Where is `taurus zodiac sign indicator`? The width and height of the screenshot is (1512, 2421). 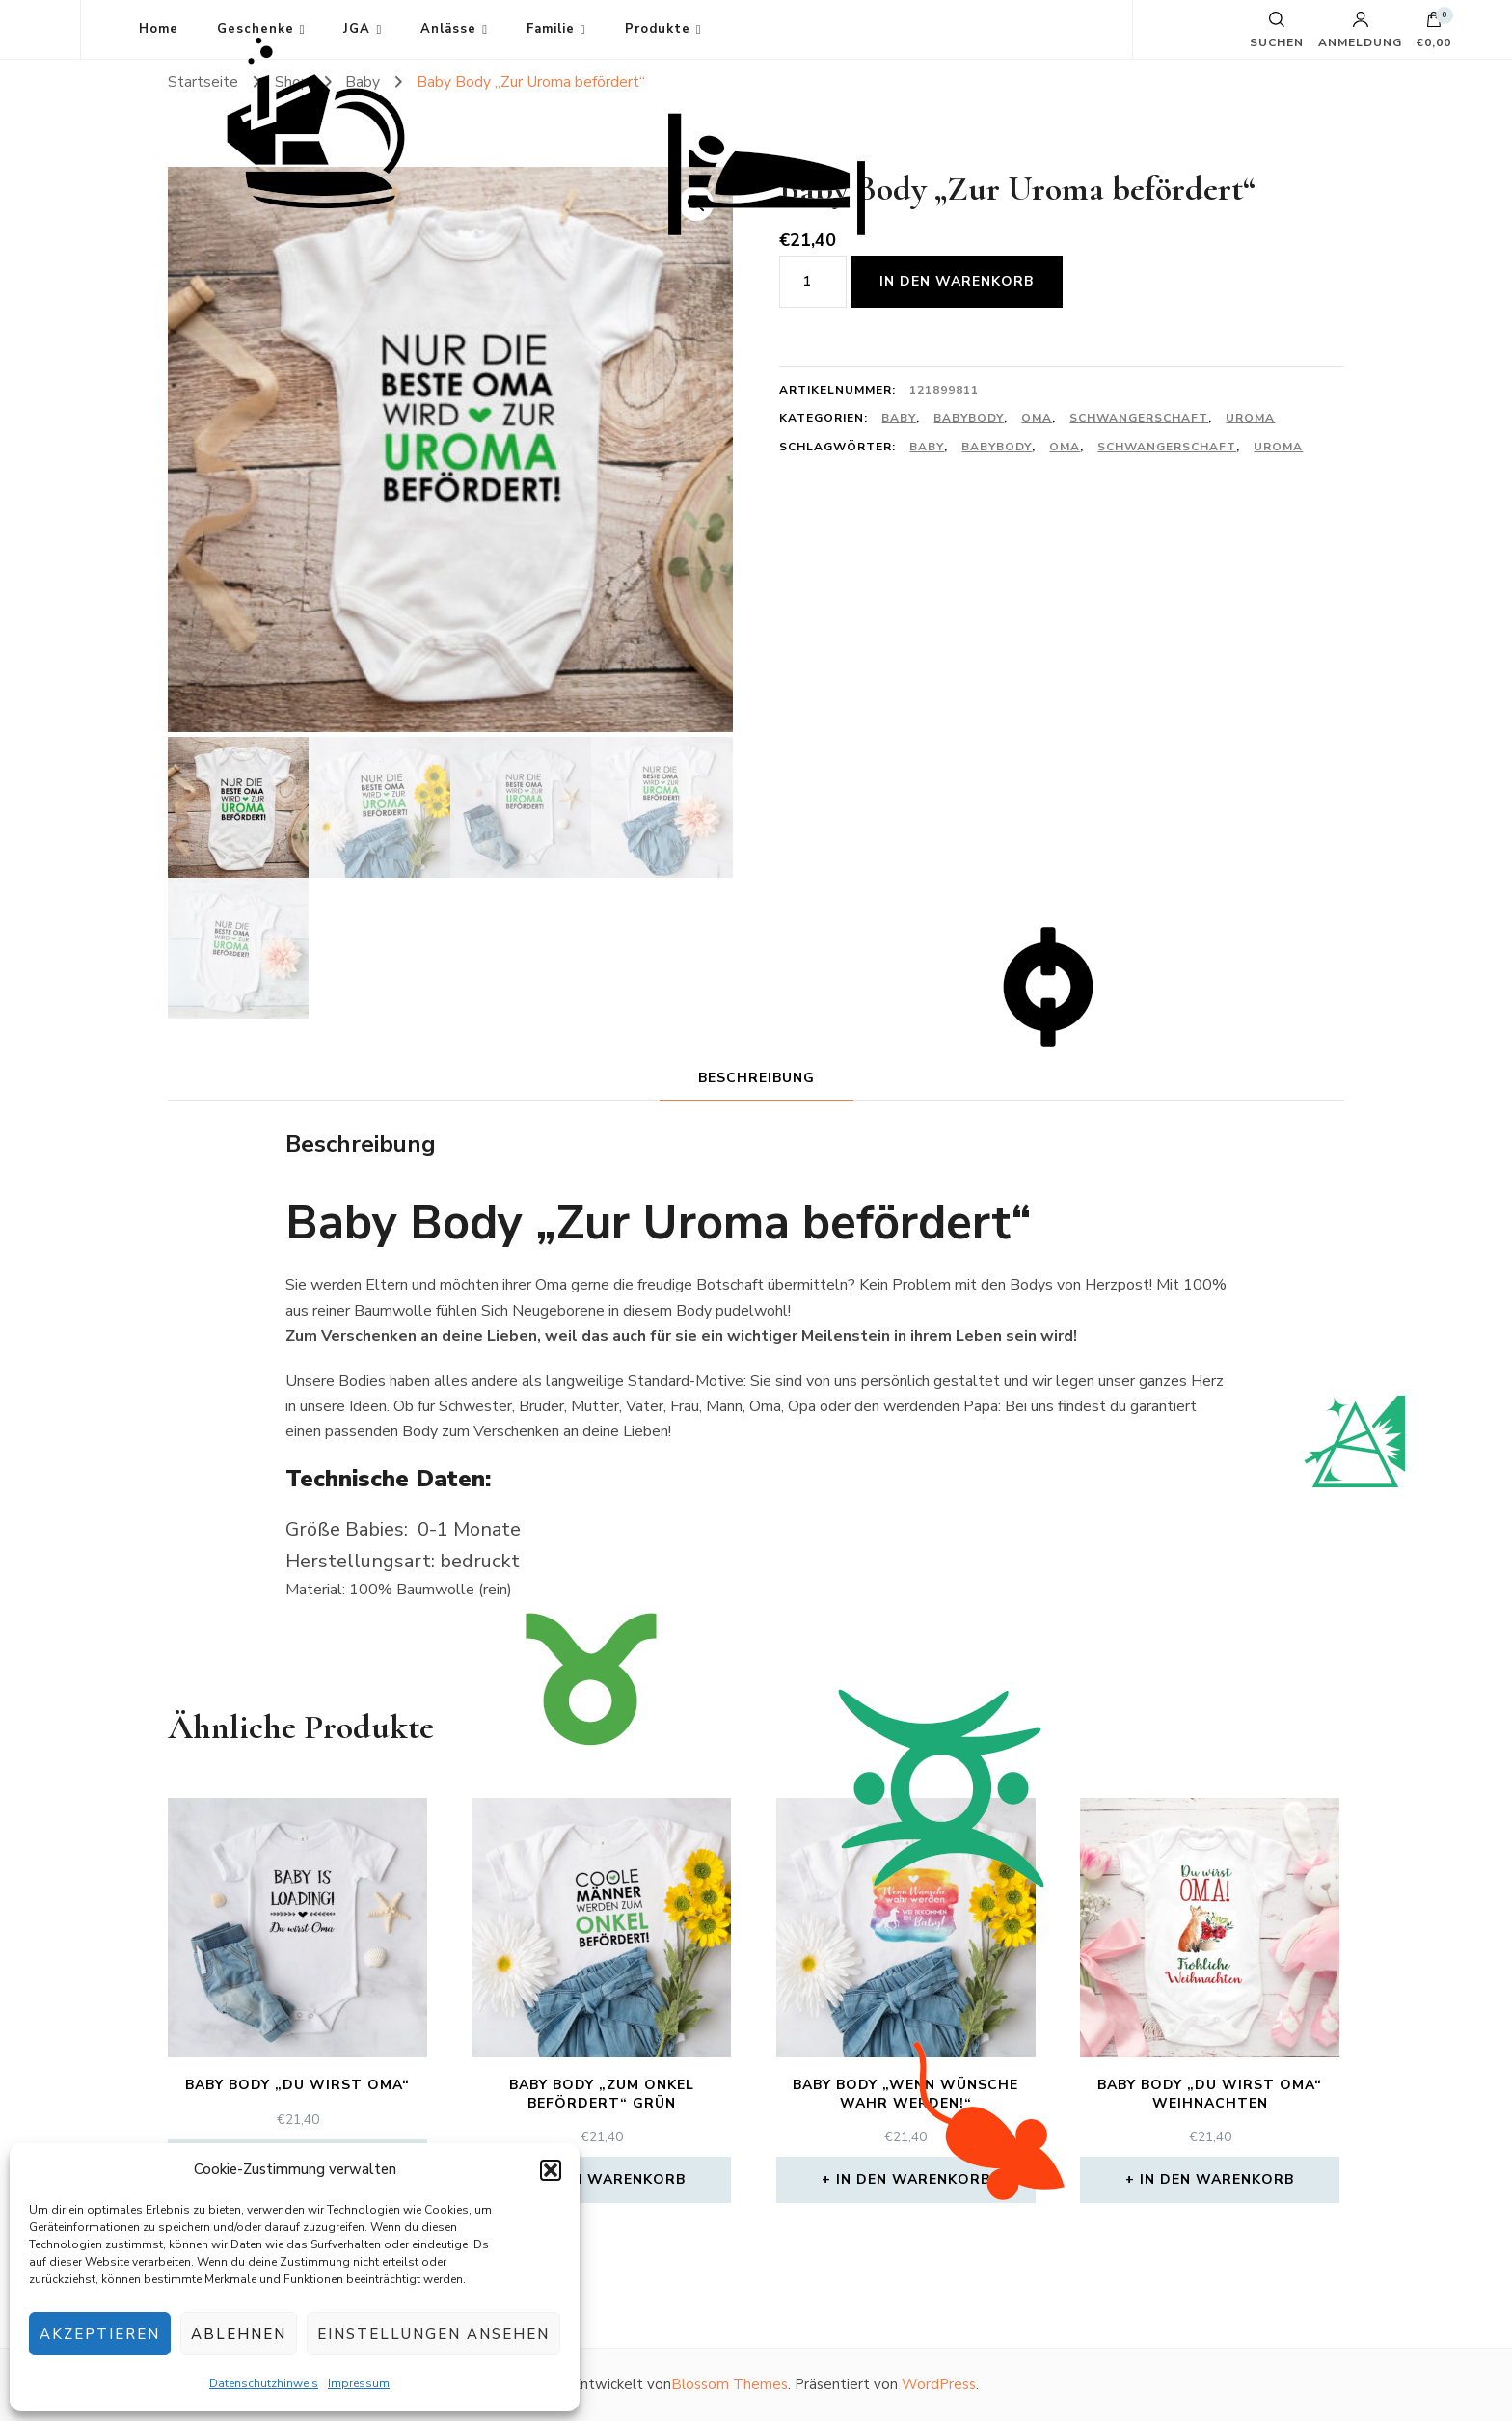 taurus zodiac sign indicator is located at coordinates (591, 1679).